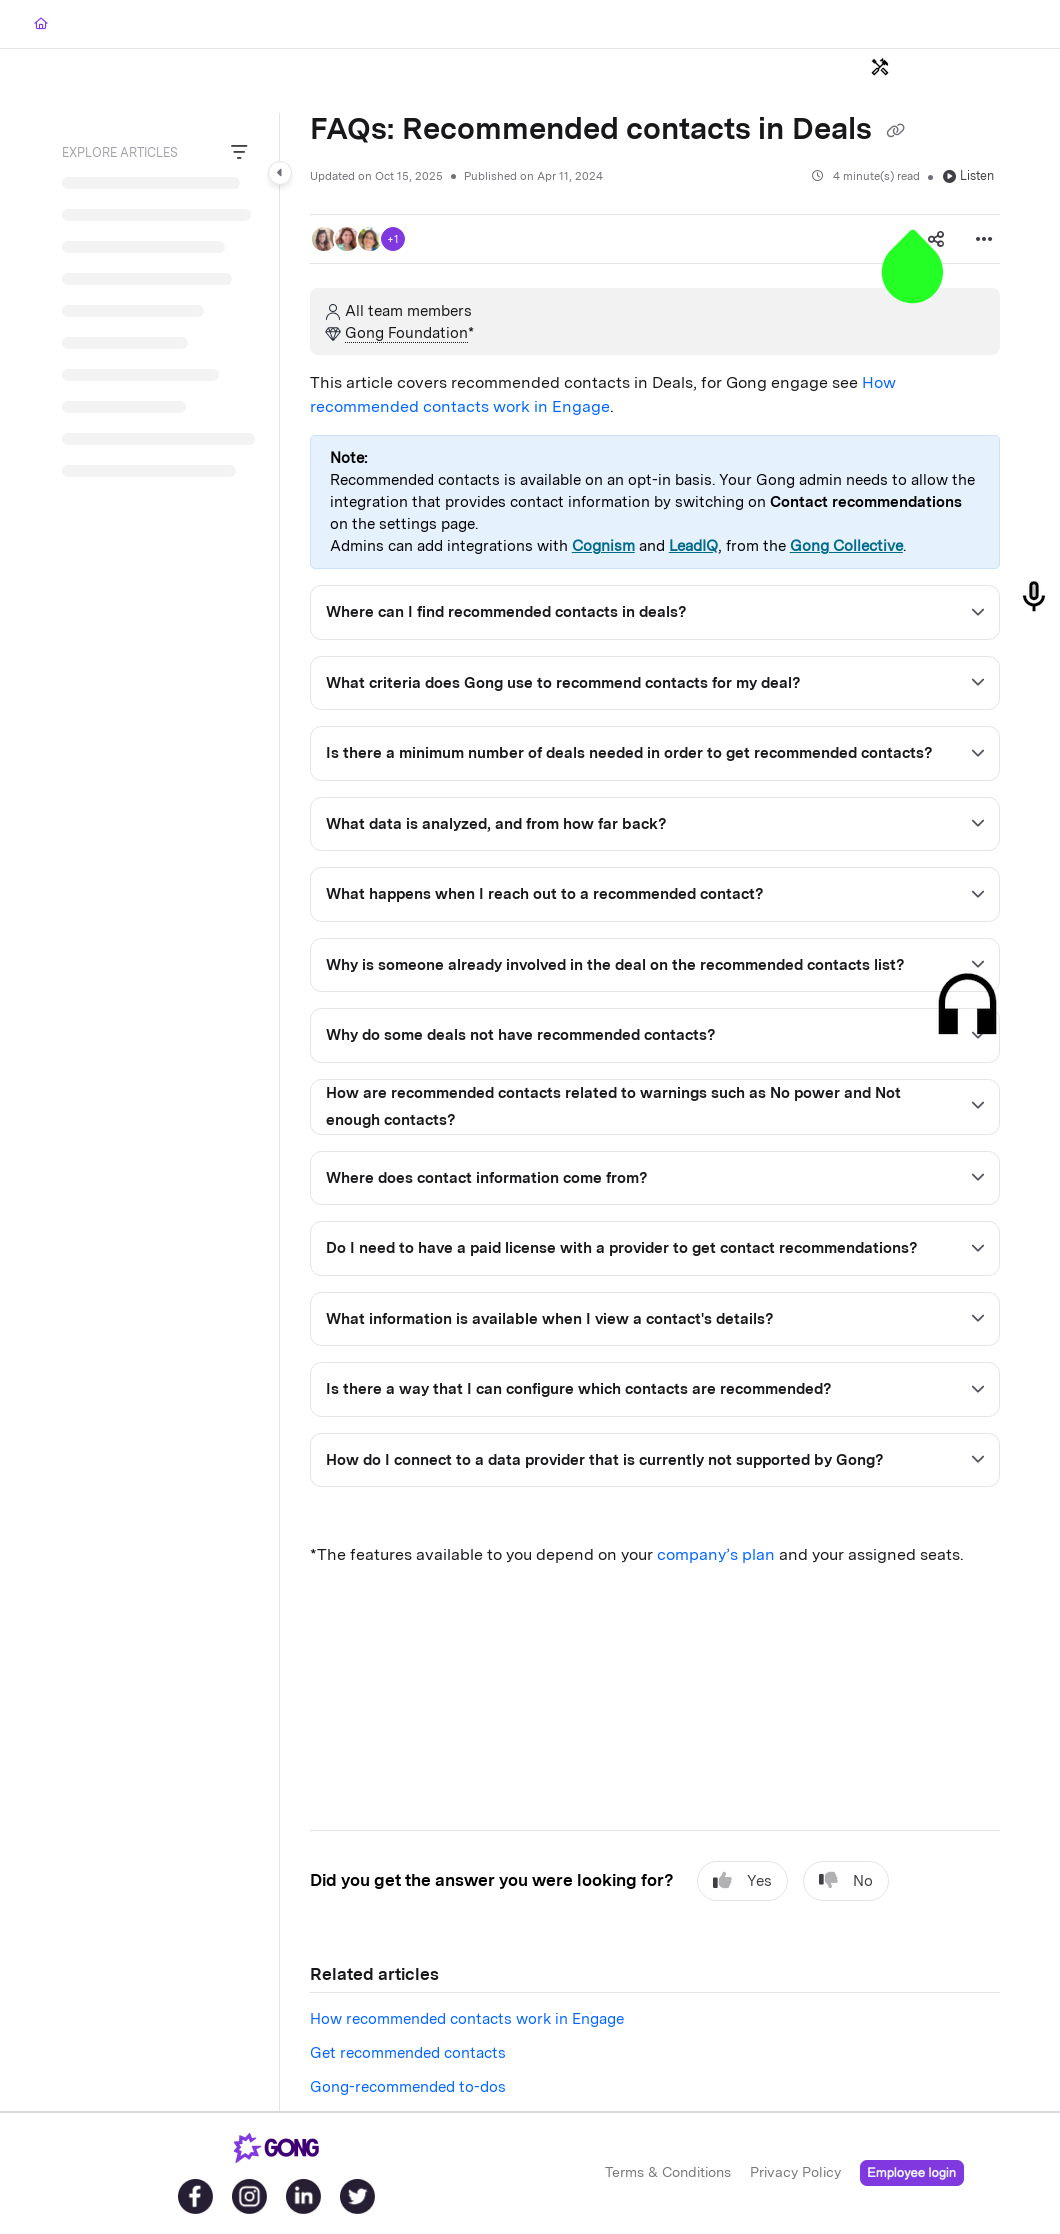  Describe the element at coordinates (967, 1008) in the screenshot. I see `access audio or voice call support` at that location.